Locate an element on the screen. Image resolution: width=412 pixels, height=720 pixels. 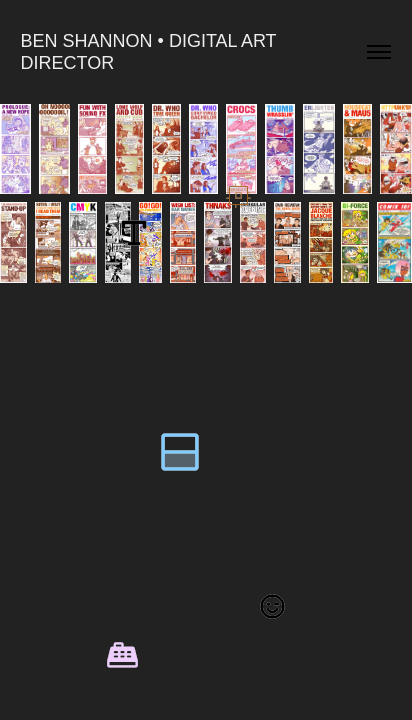
toggle bottom panel visibility is located at coordinates (180, 452).